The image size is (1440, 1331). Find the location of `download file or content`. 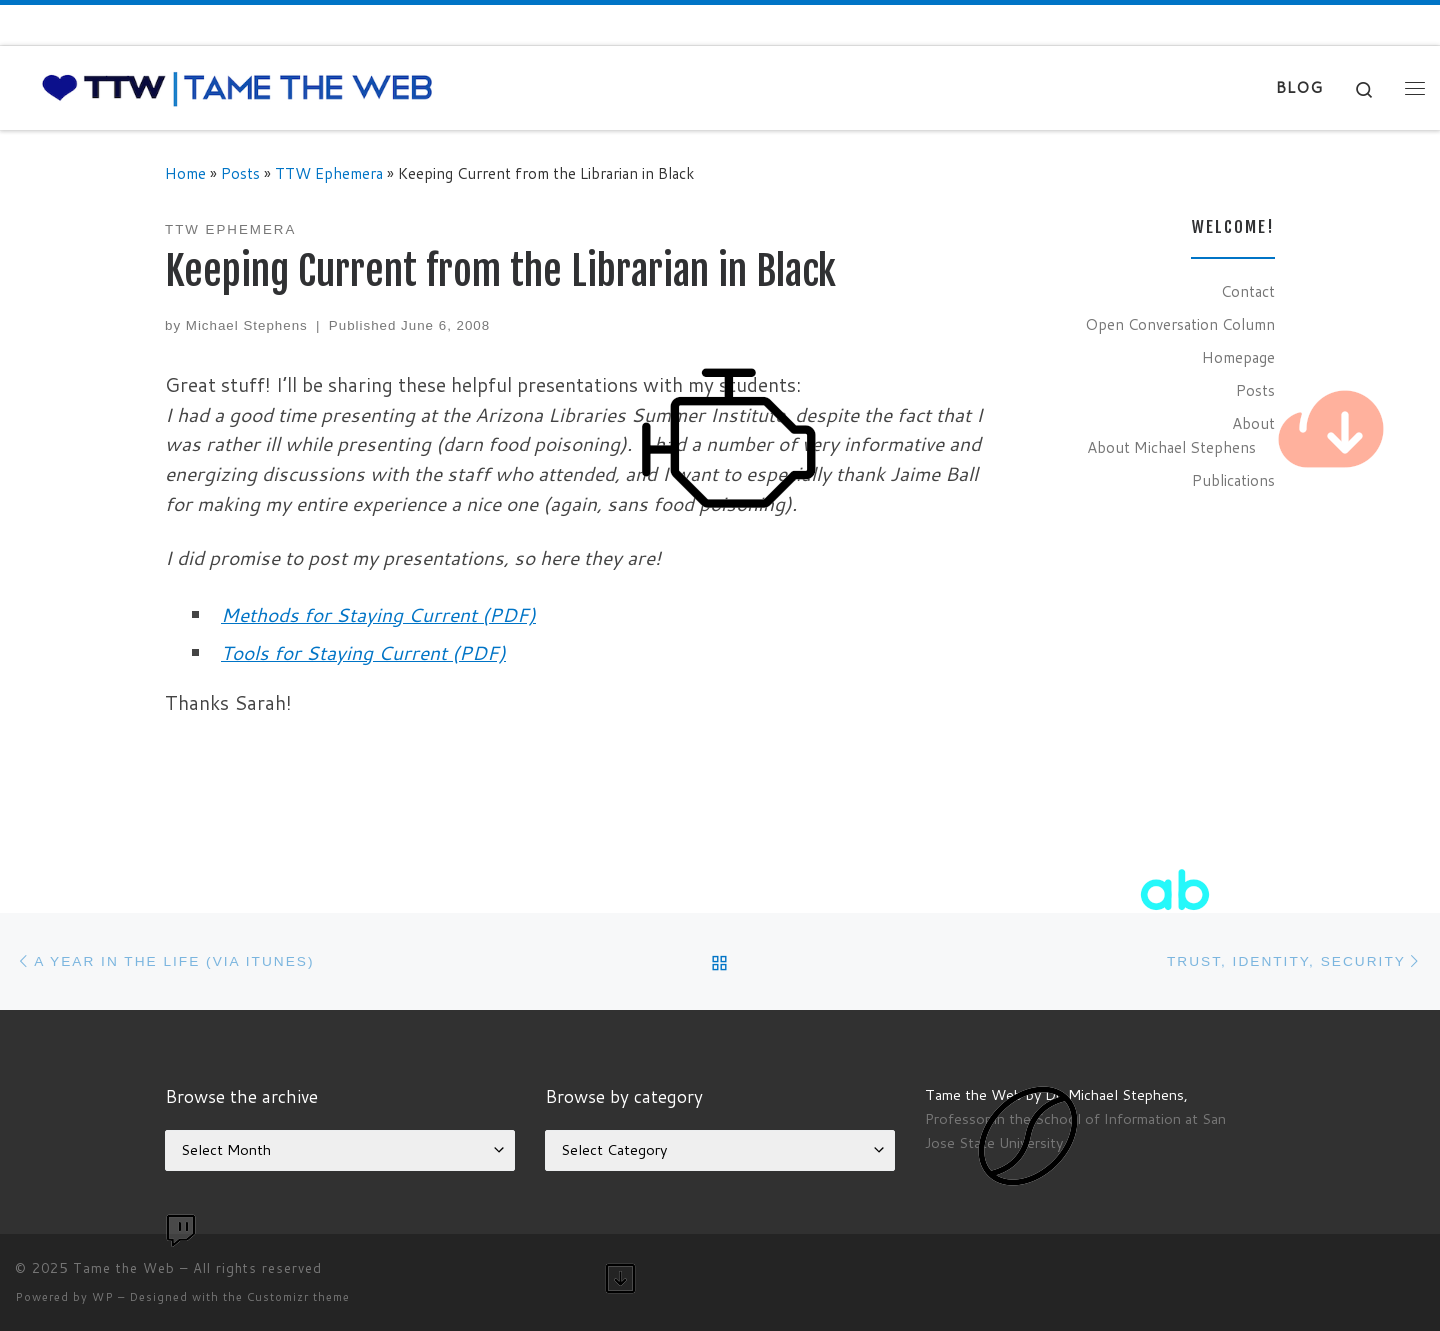

download file or content is located at coordinates (620, 1278).